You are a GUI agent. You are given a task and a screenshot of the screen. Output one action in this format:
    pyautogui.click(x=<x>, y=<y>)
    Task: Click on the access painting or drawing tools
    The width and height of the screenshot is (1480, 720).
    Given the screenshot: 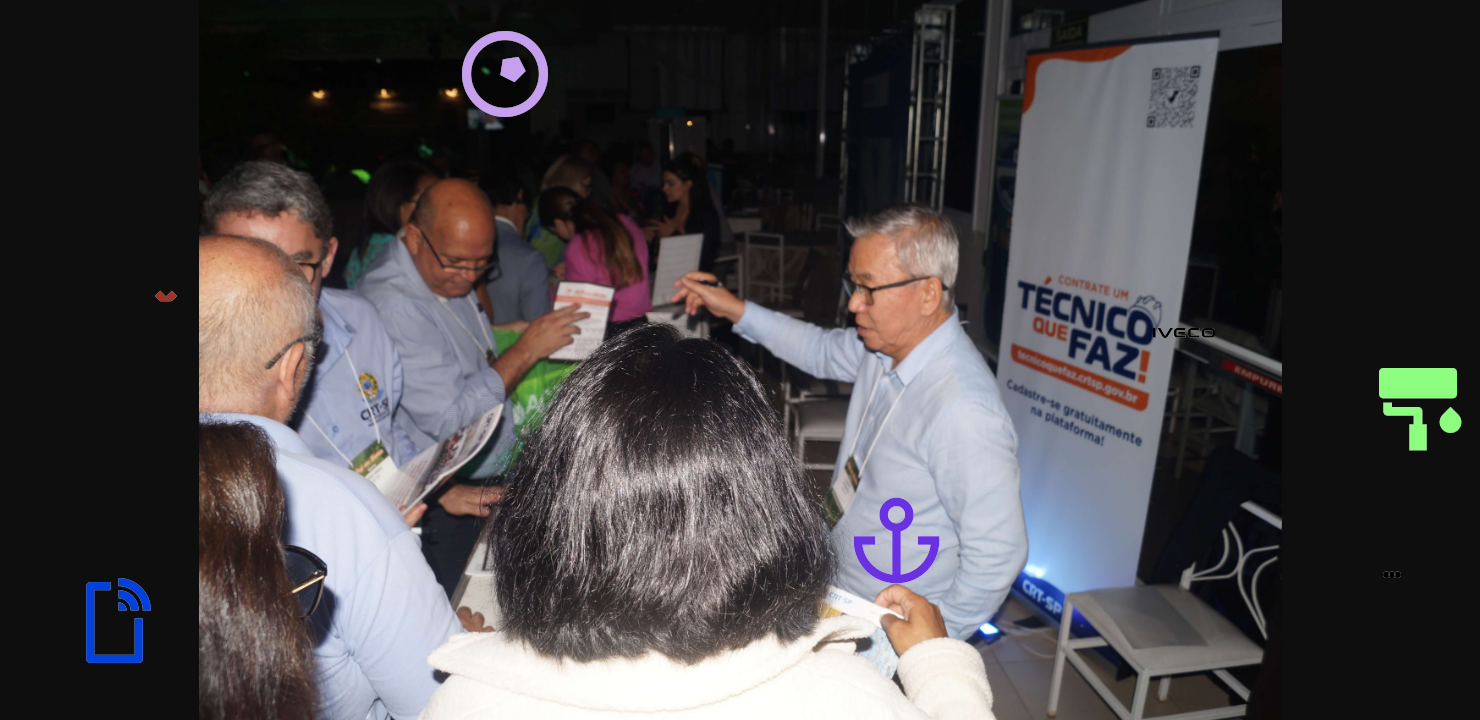 What is the action you would take?
    pyautogui.click(x=1418, y=407)
    